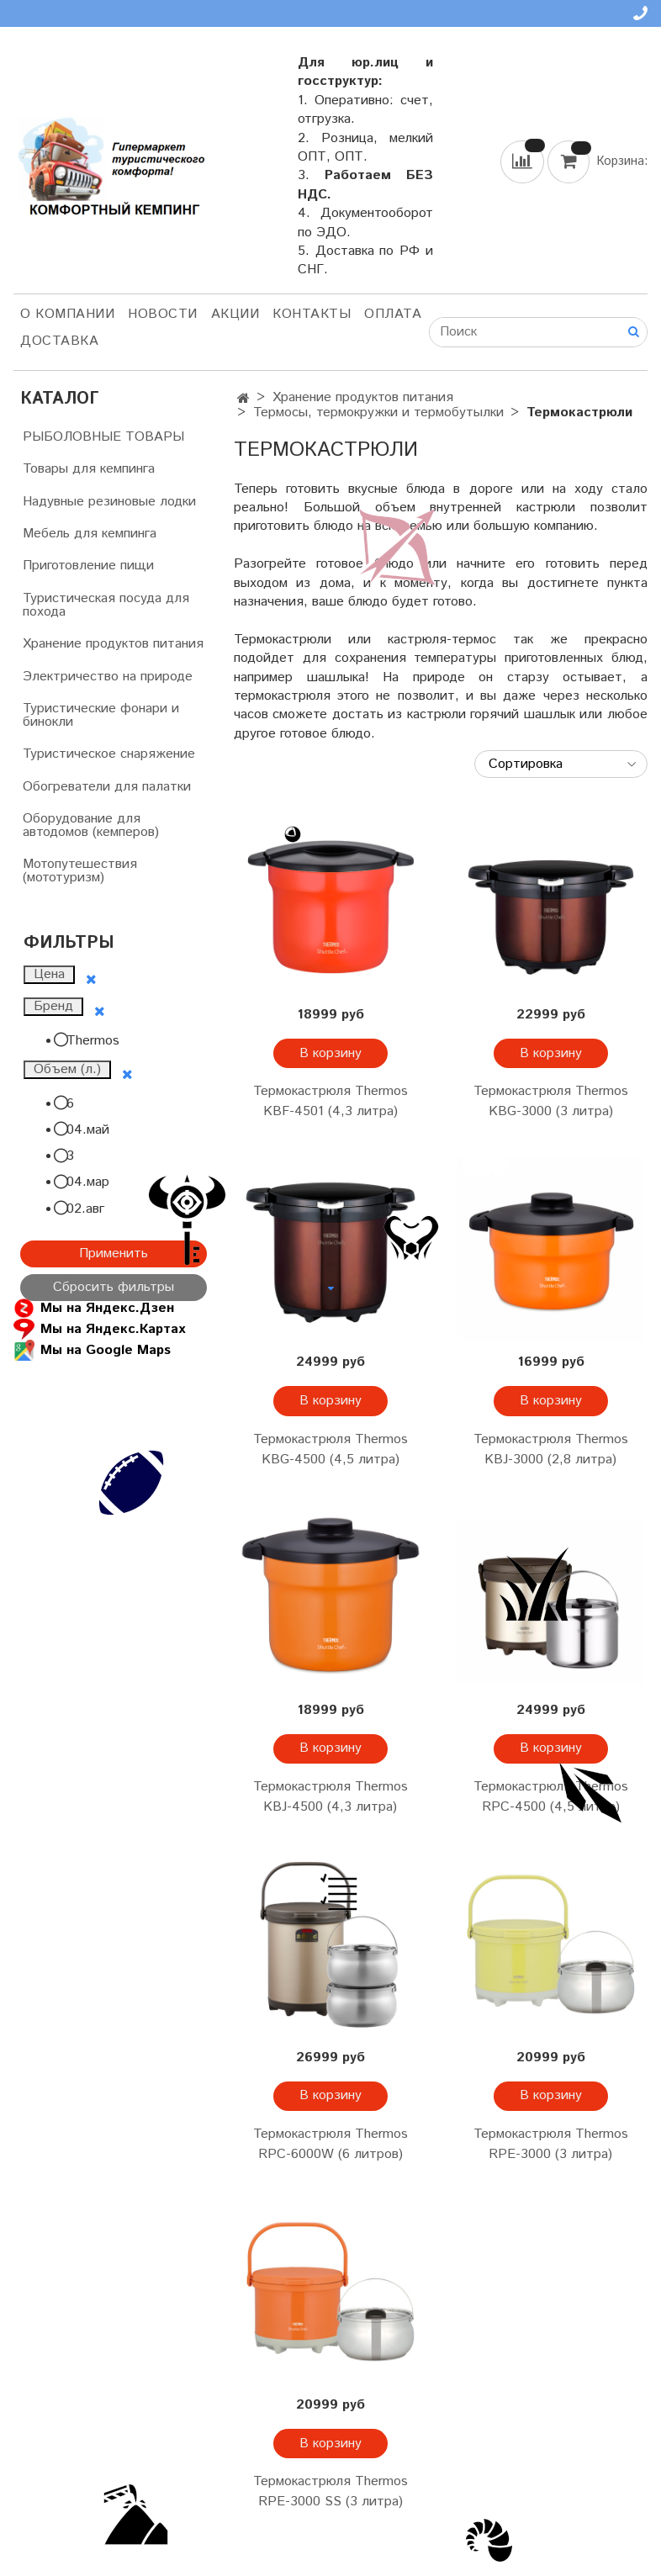 Image resolution: width=661 pixels, height=2576 pixels. What do you see at coordinates (131, 1483) in the screenshot?
I see `view american football games or scores` at bounding box center [131, 1483].